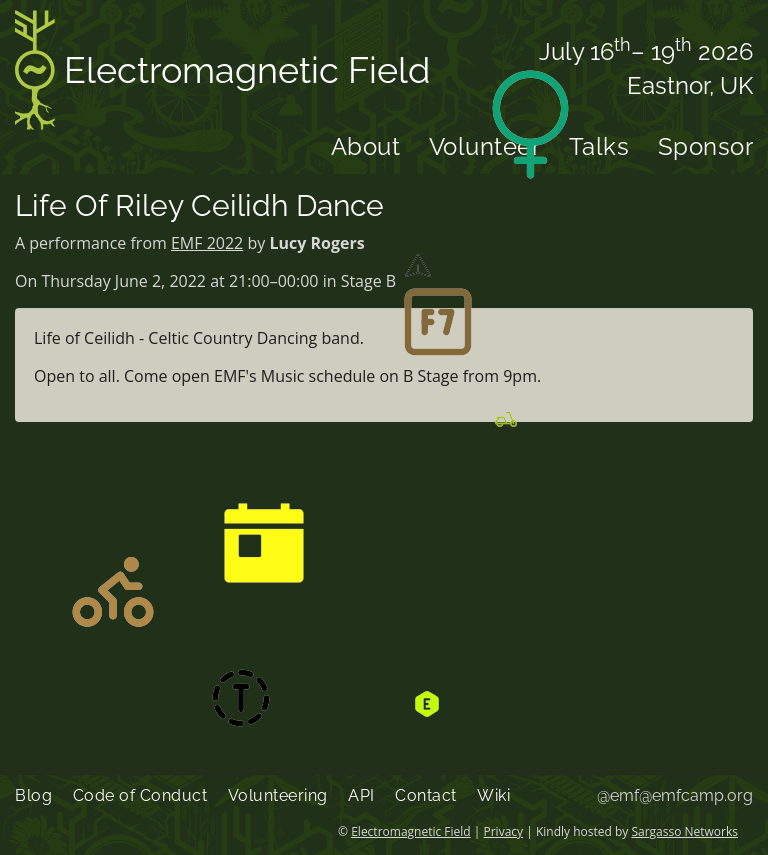 The width and height of the screenshot is (768, 855). What do you see at coordinates (427, 704) in the screenshot?
I see `app icon for a service or brand starting with "E"` at bounding box center [427, 704].